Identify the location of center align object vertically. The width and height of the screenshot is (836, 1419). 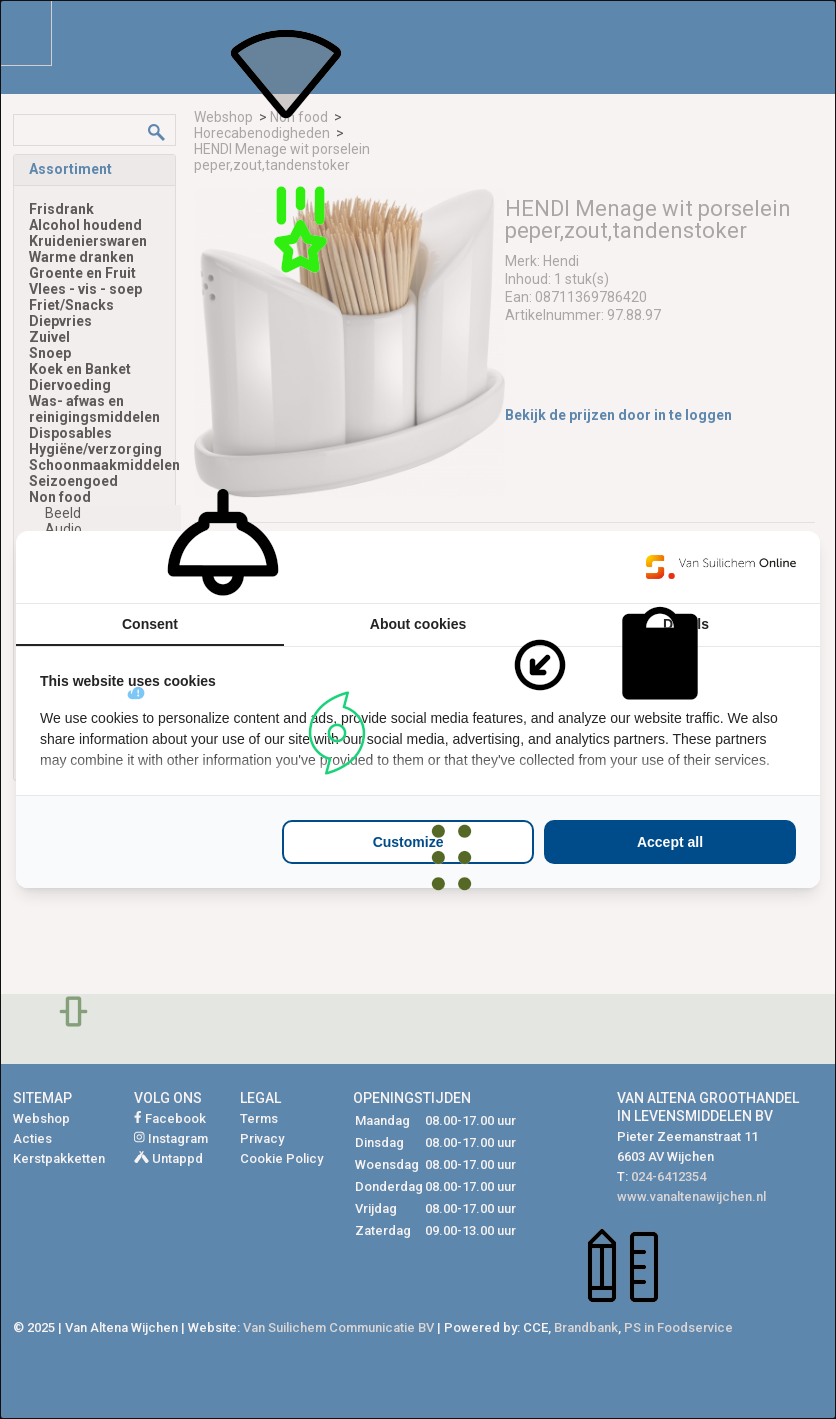
(73, 1011).